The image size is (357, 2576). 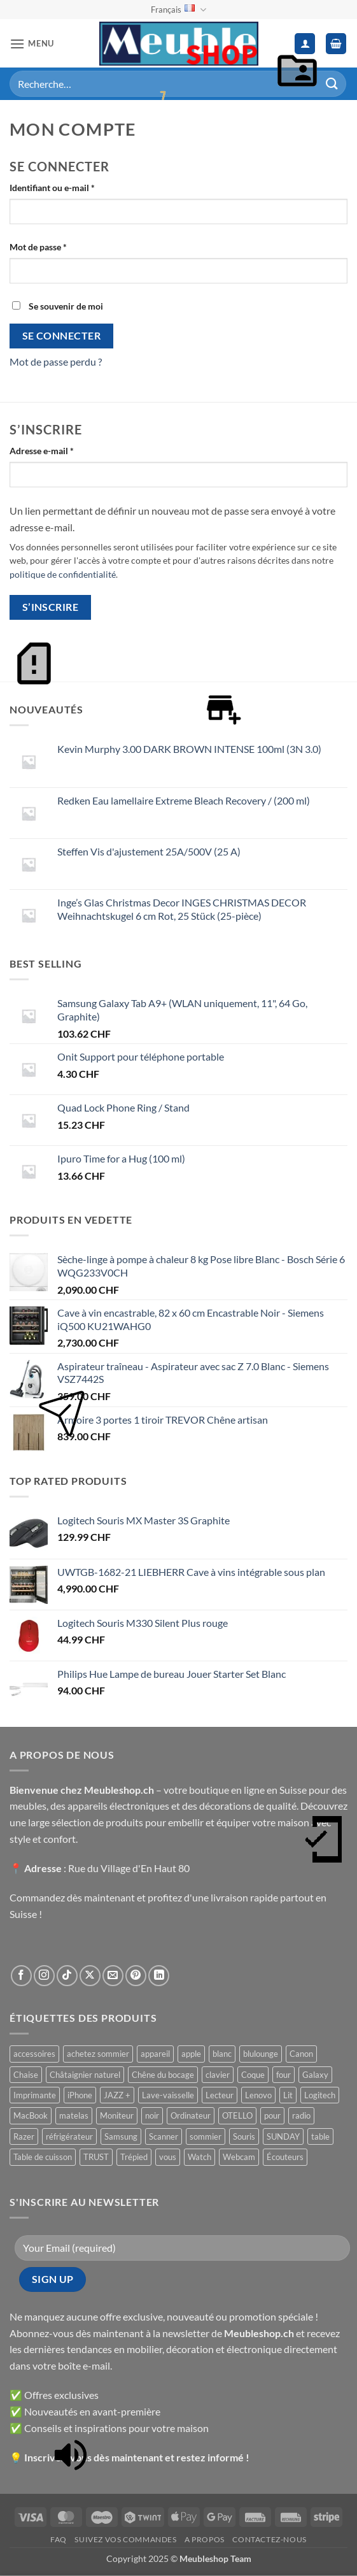 What do you see at coordinates (163, 96) in the screenshot?
I see `indicates item number 7 in a list or sequence` at bounding box center [163, 96].